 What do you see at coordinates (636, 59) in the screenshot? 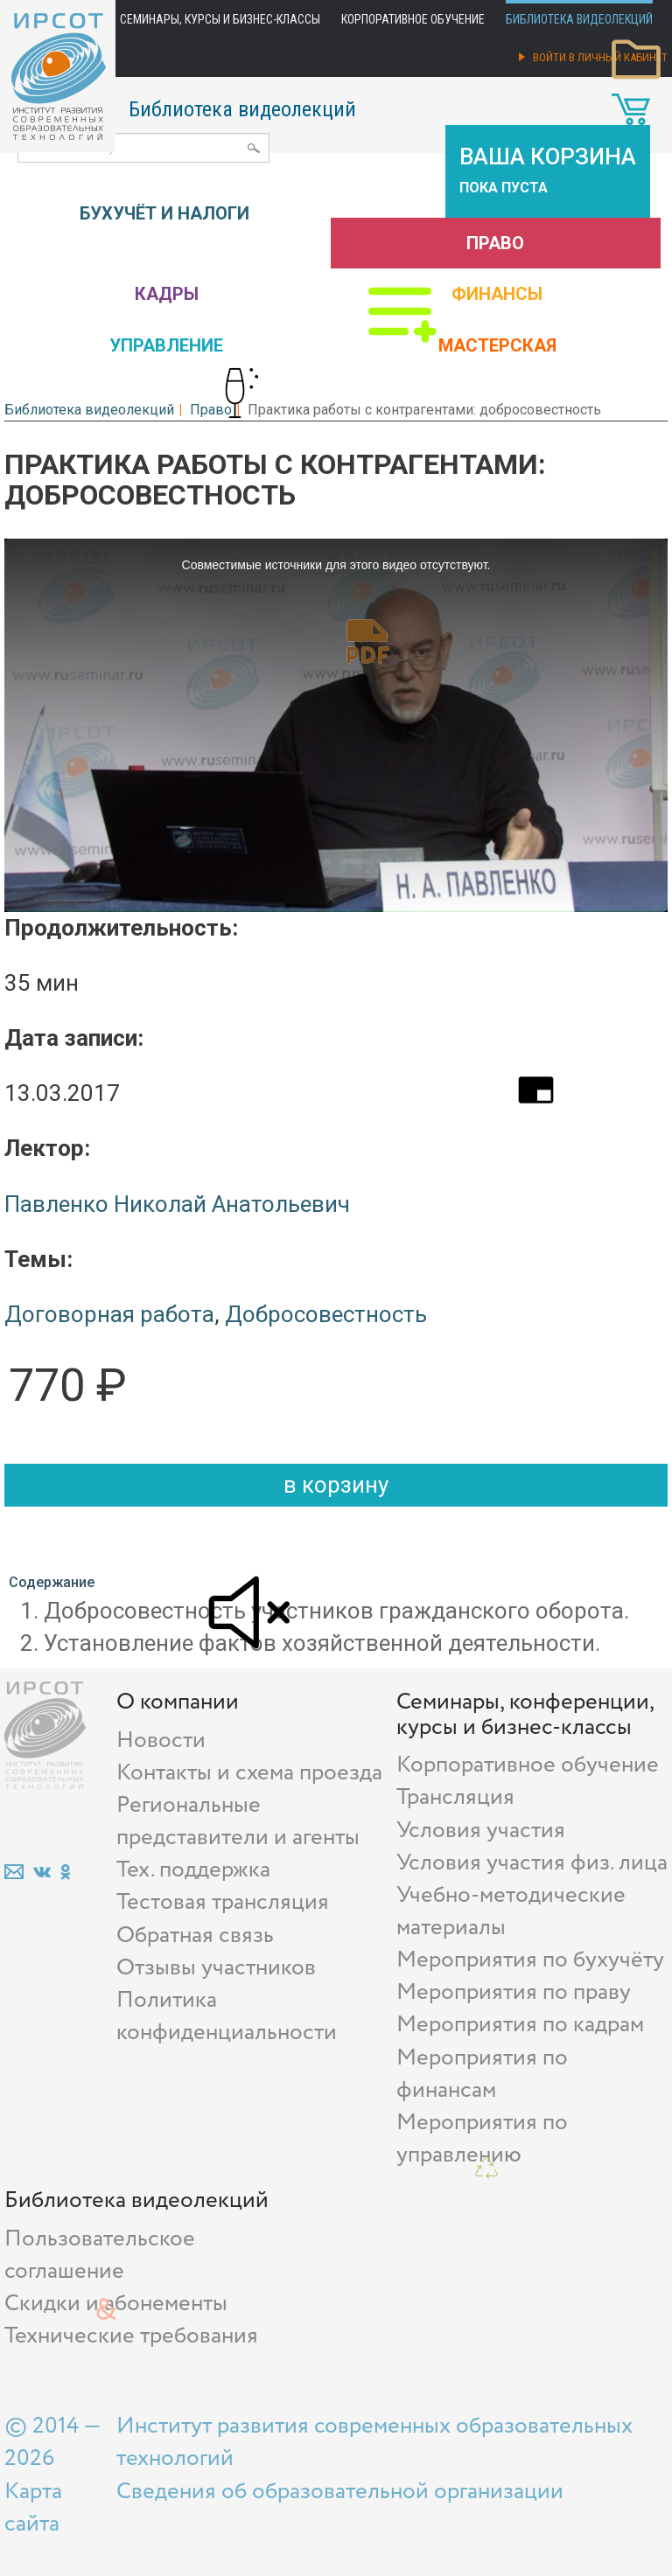
I see `open a folder to view its contents` at bounding box center [636, 59].